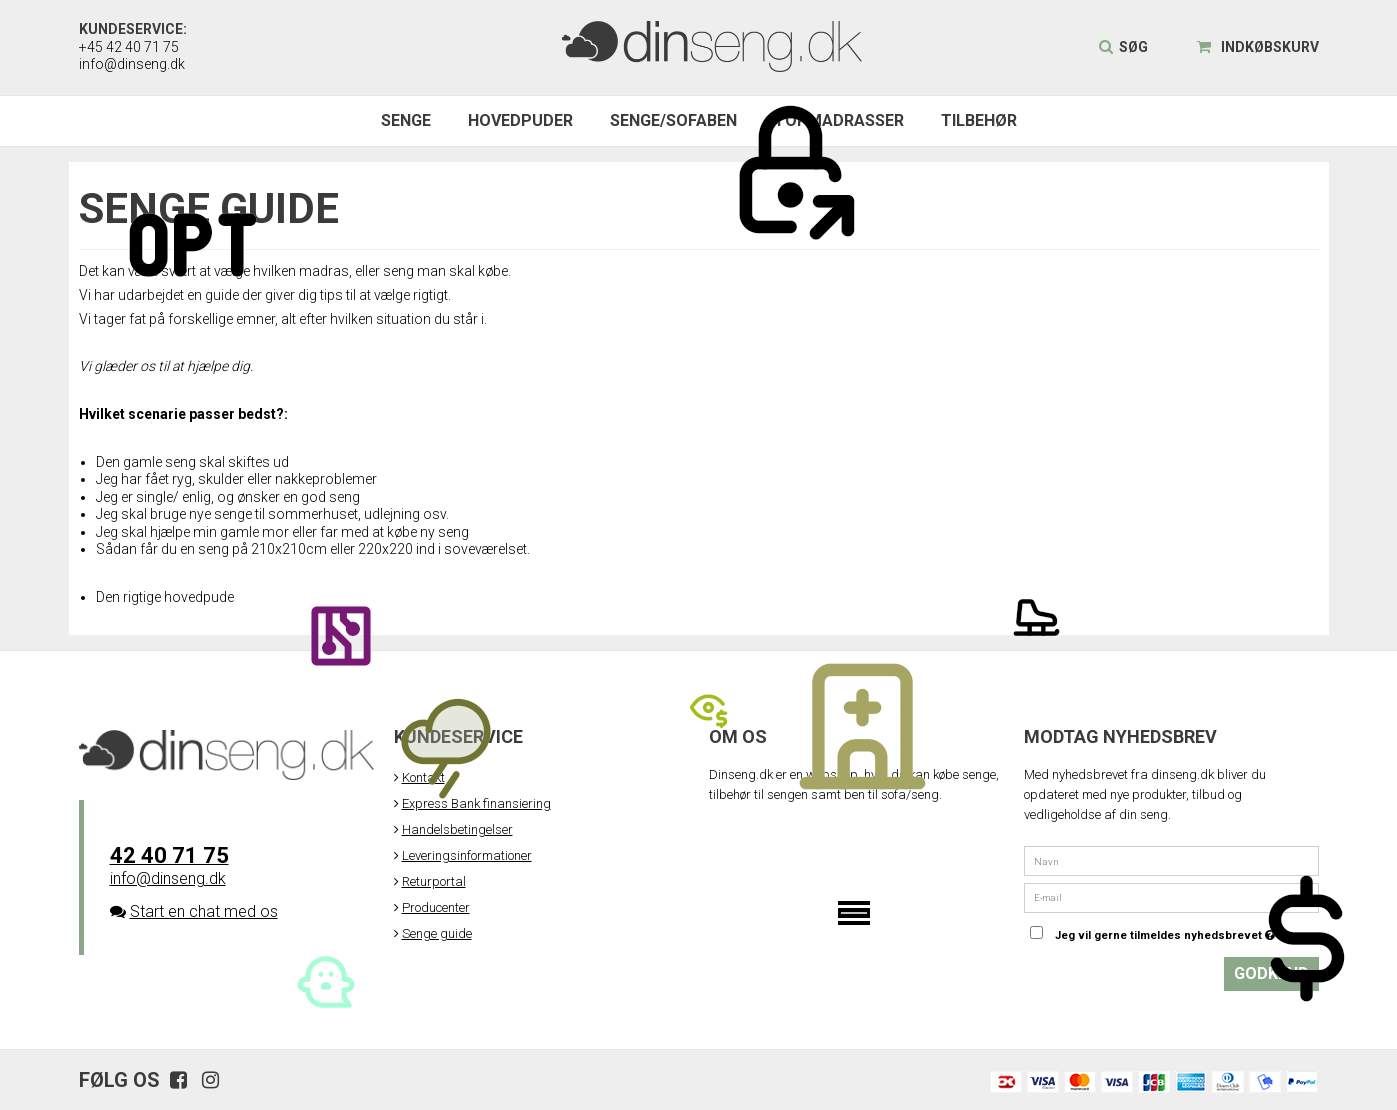 The height and width of the screenshot is (1110, 1397). What do you see at coordinates (326, 982) in the screenshot?
I see `enable ghost mode or incognito browsing` at bounding box center [326, 982].